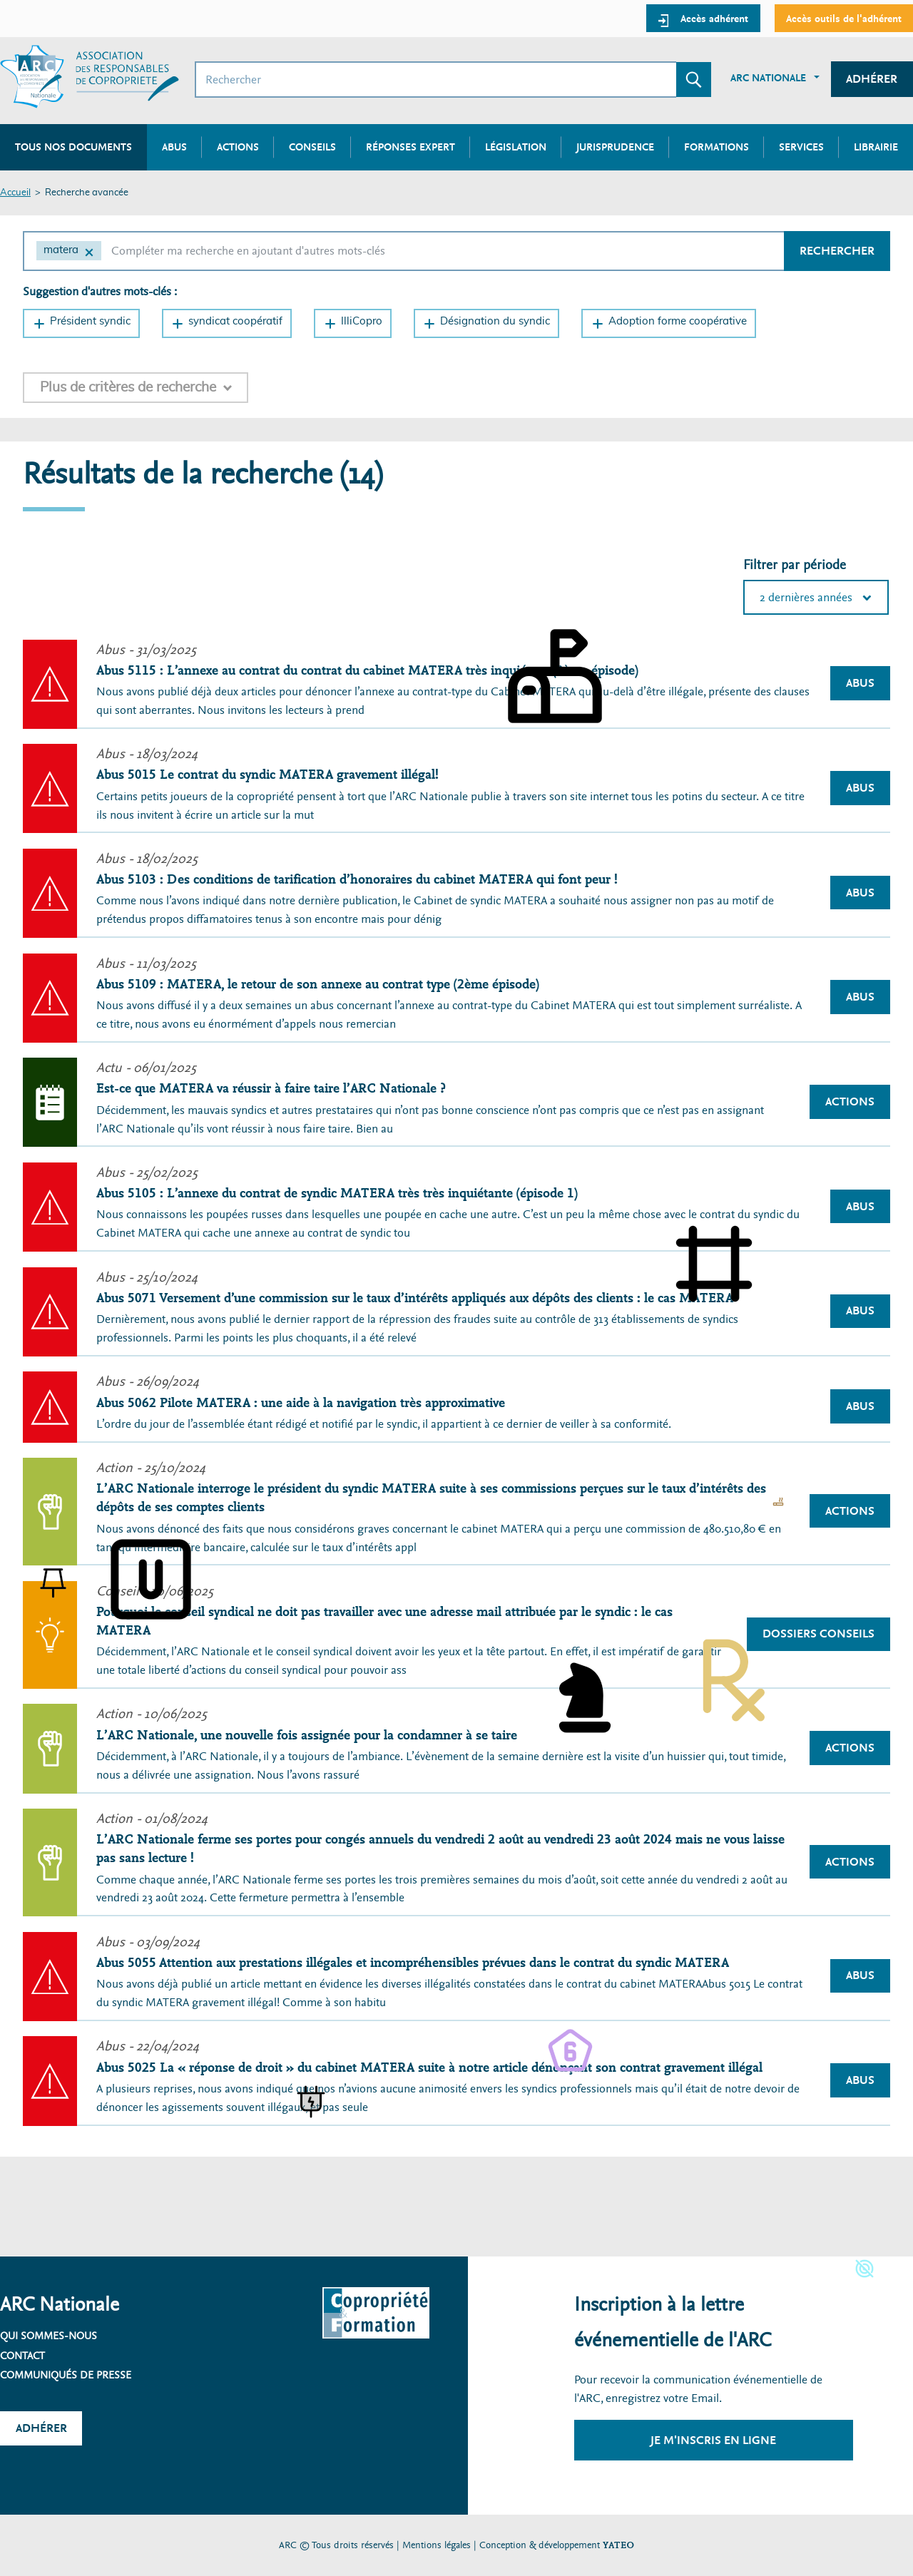  Describe the element at coordinates (732, 1680) in the screenshot. I see `view prescription details` at that location.